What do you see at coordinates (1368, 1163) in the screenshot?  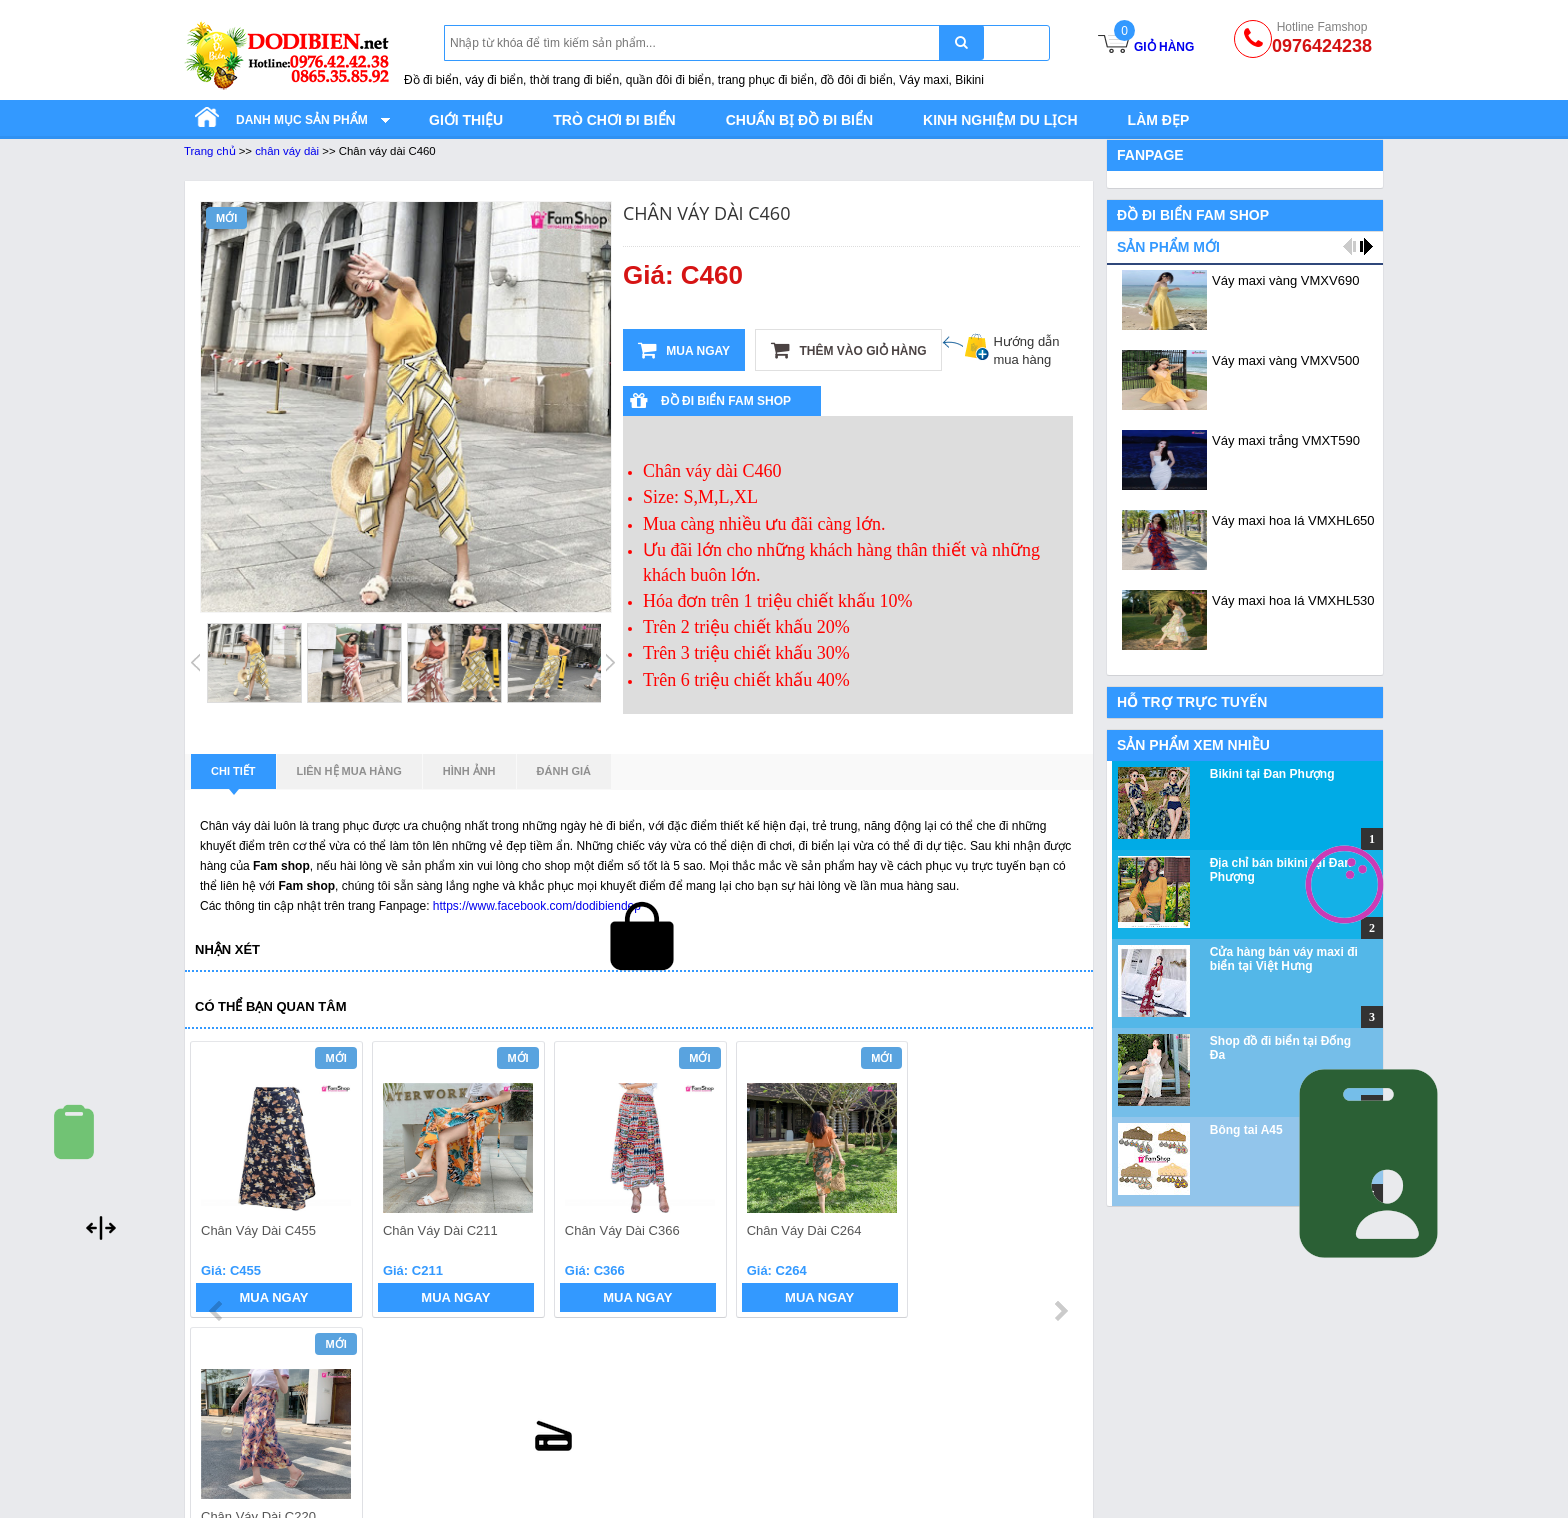 I see `view your profile or ID information` at bounding box center [1368, 1163].